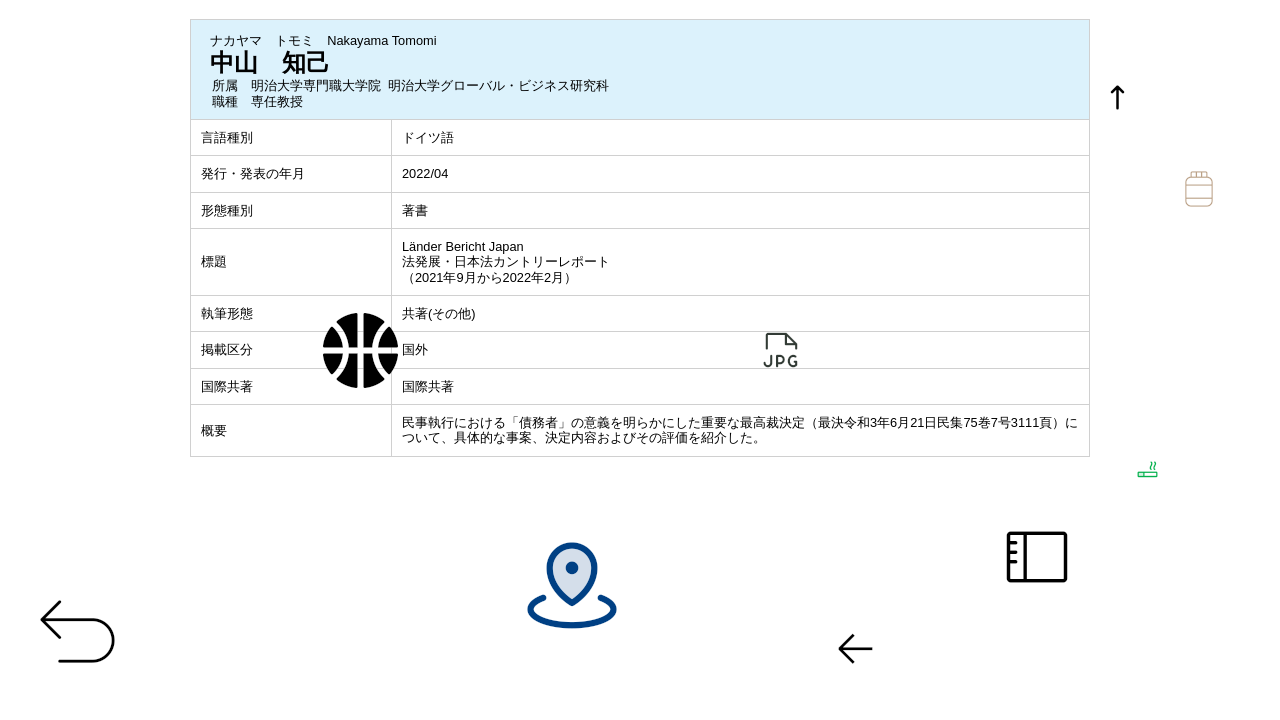 The width and height of the screenshot is (1280, 720). I want to click on go back to the previous screen, so click(855, 647).